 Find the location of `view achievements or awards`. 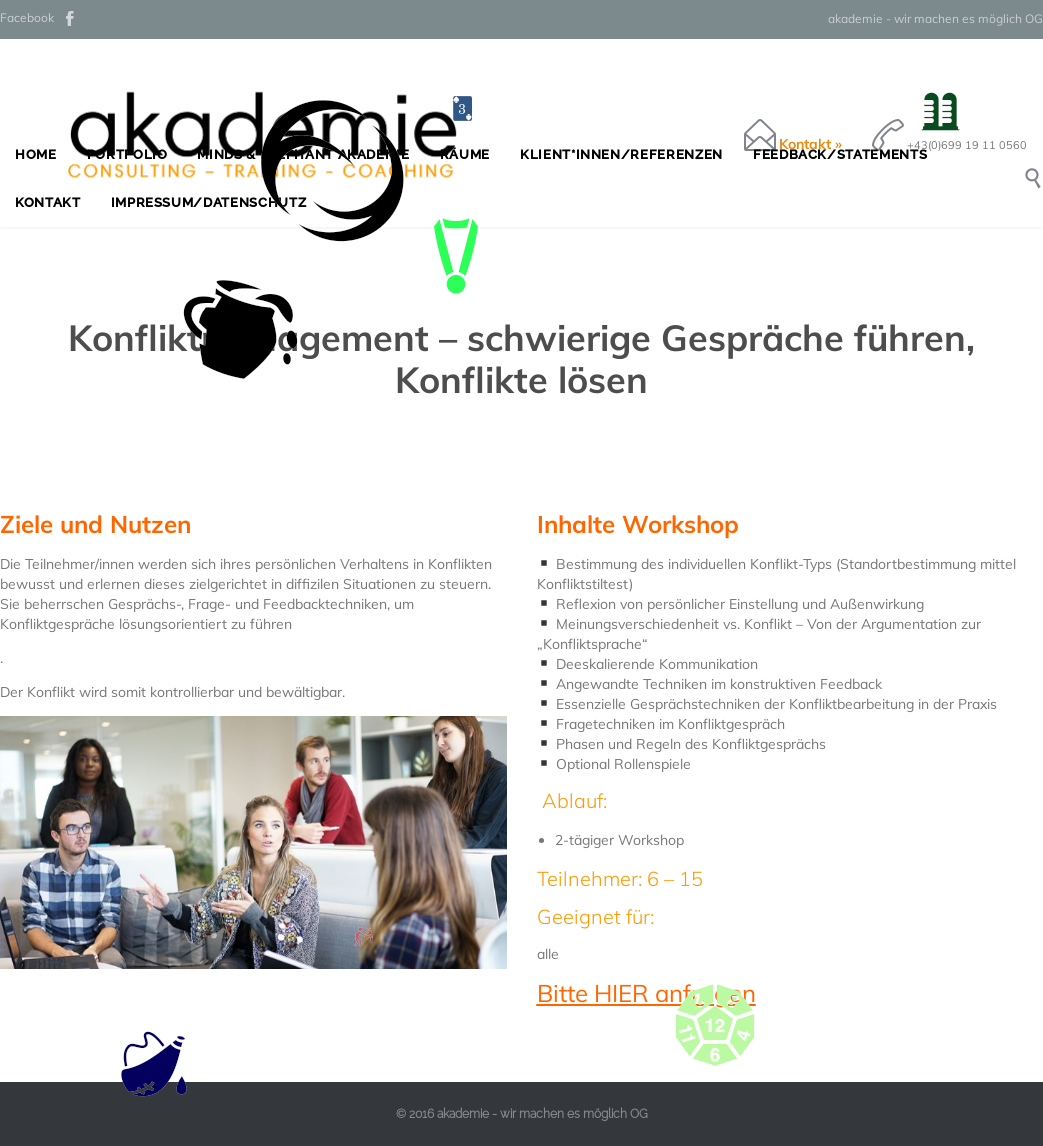

view achievements or awards is located at coordinates (456, 255).